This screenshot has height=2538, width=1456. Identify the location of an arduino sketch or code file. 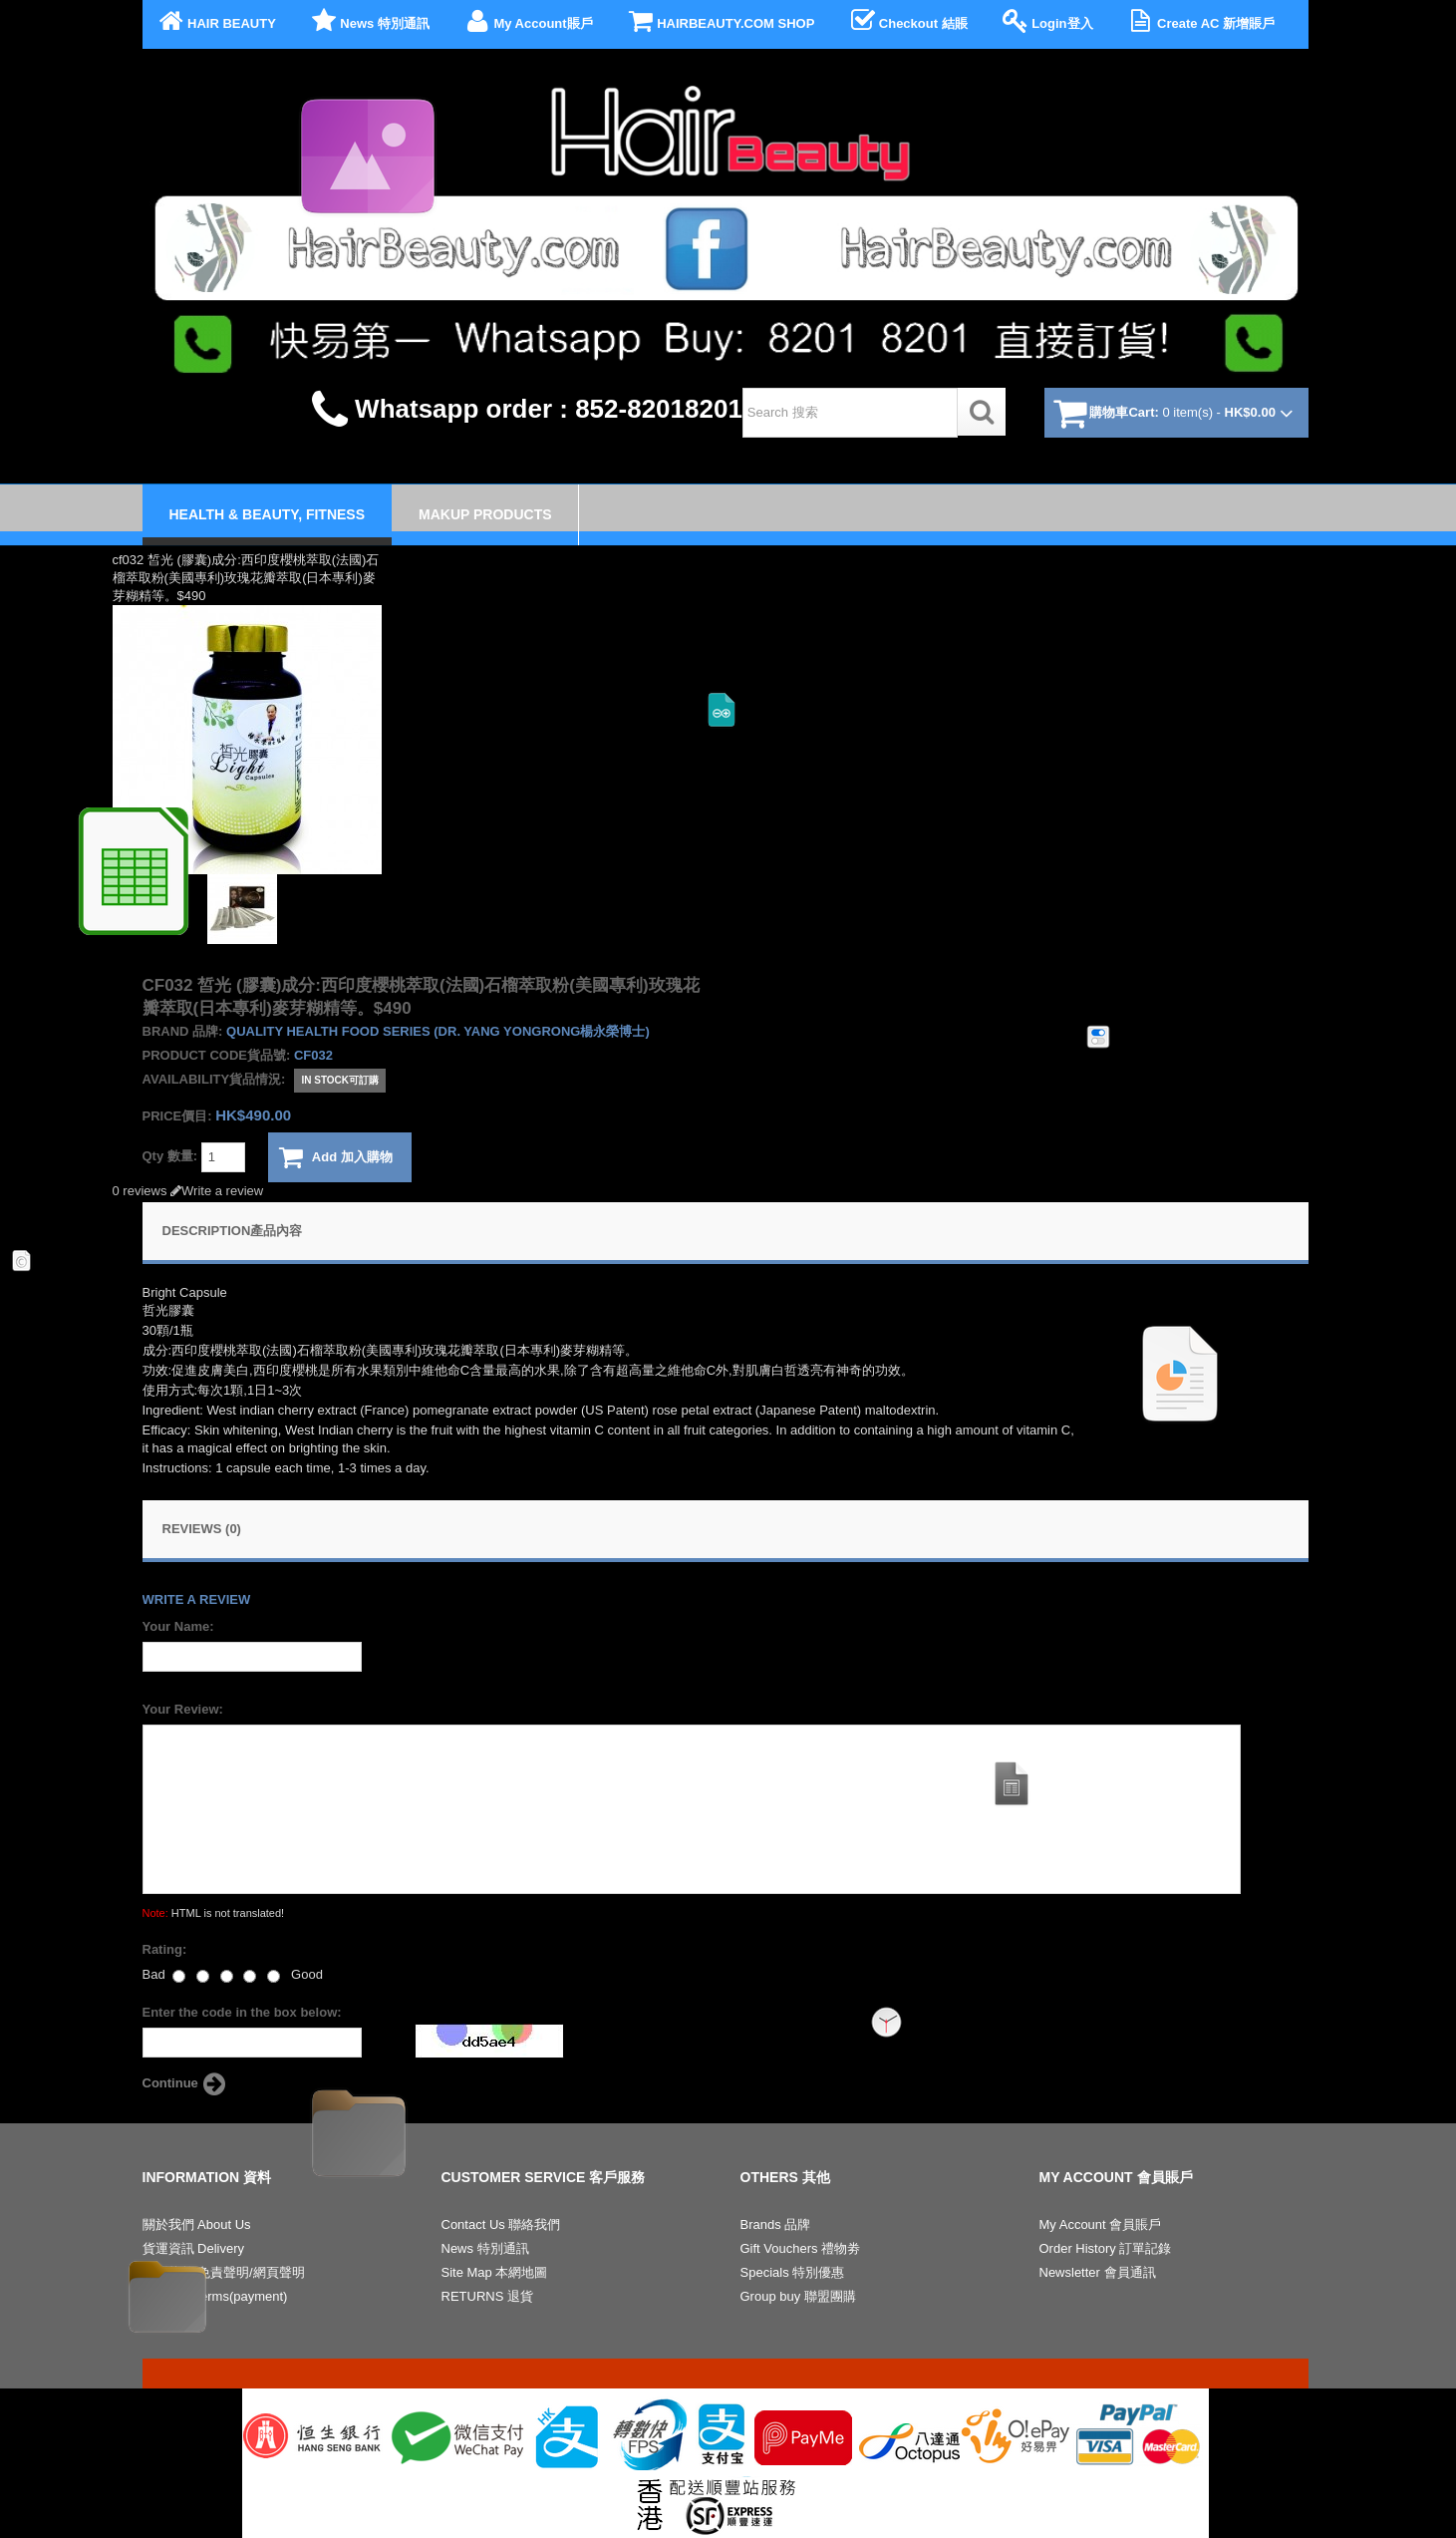
(722, 710).